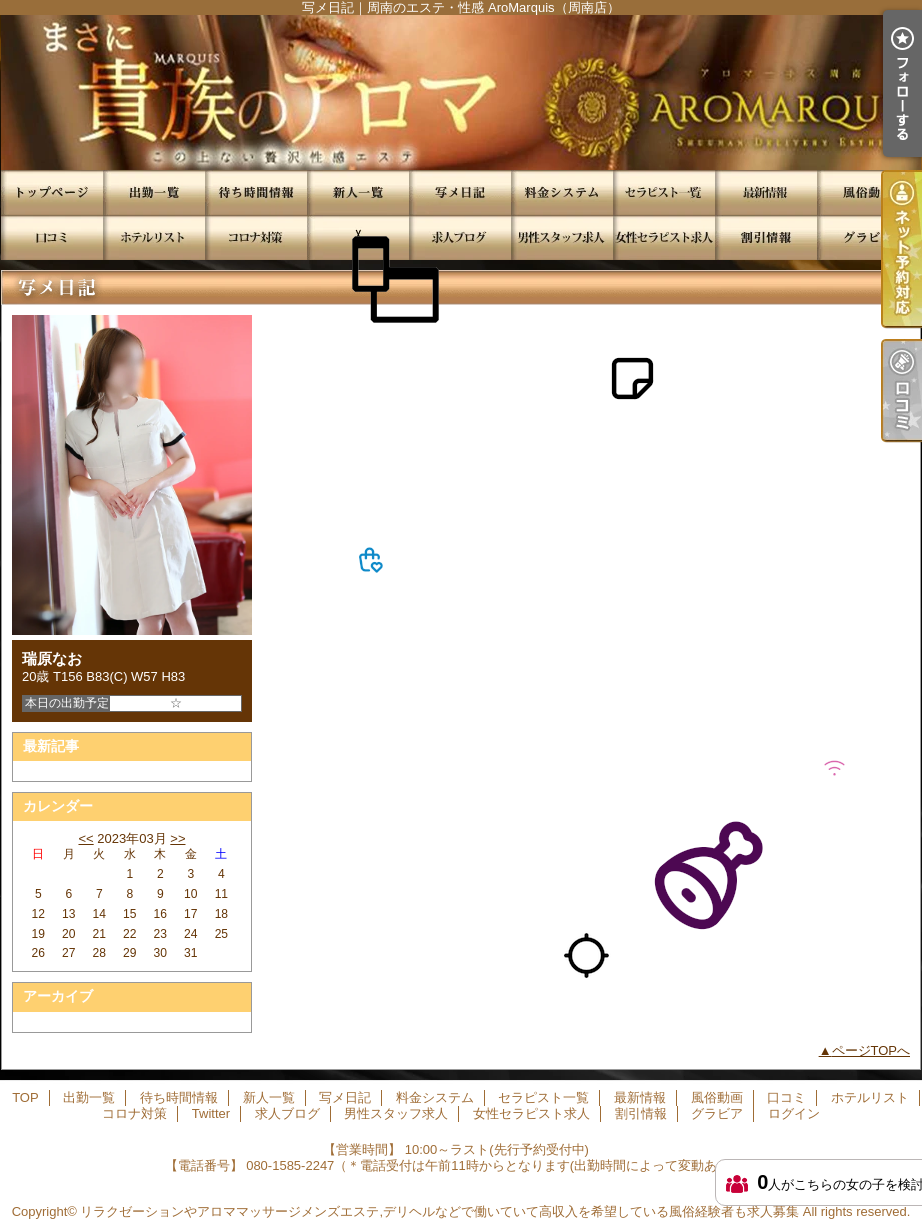 This screenshot has height=1230, width=922. What do you see at coordinates (708, 876) in the screenshot?
I see `food or dining category` at bounding box center [708, 876].